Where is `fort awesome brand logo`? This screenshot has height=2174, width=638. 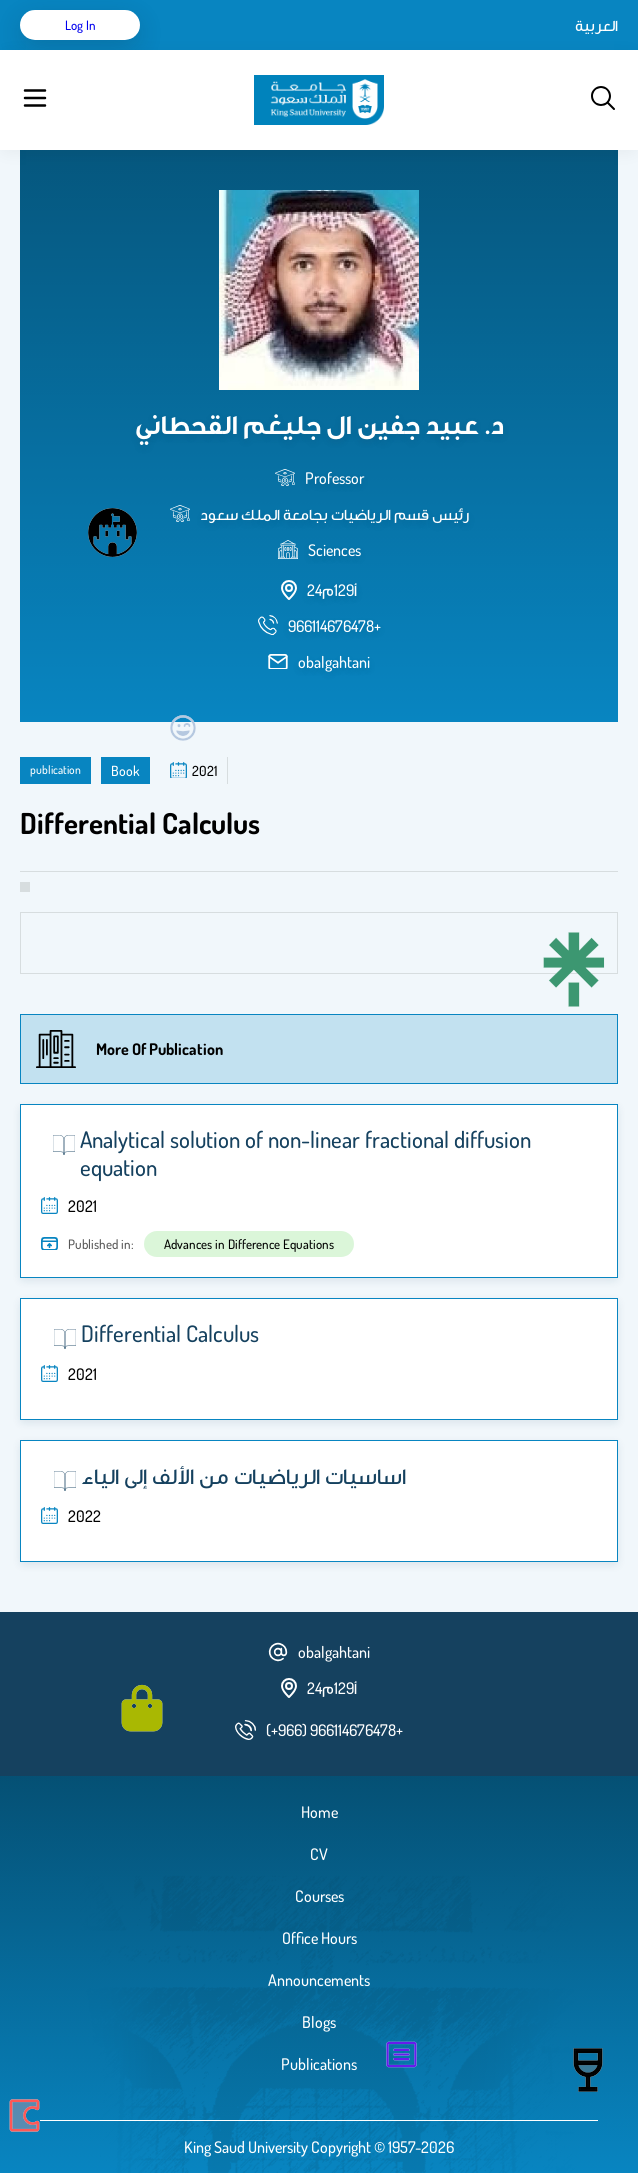
fort awesome brand logo is located at coordinates (112, 532).